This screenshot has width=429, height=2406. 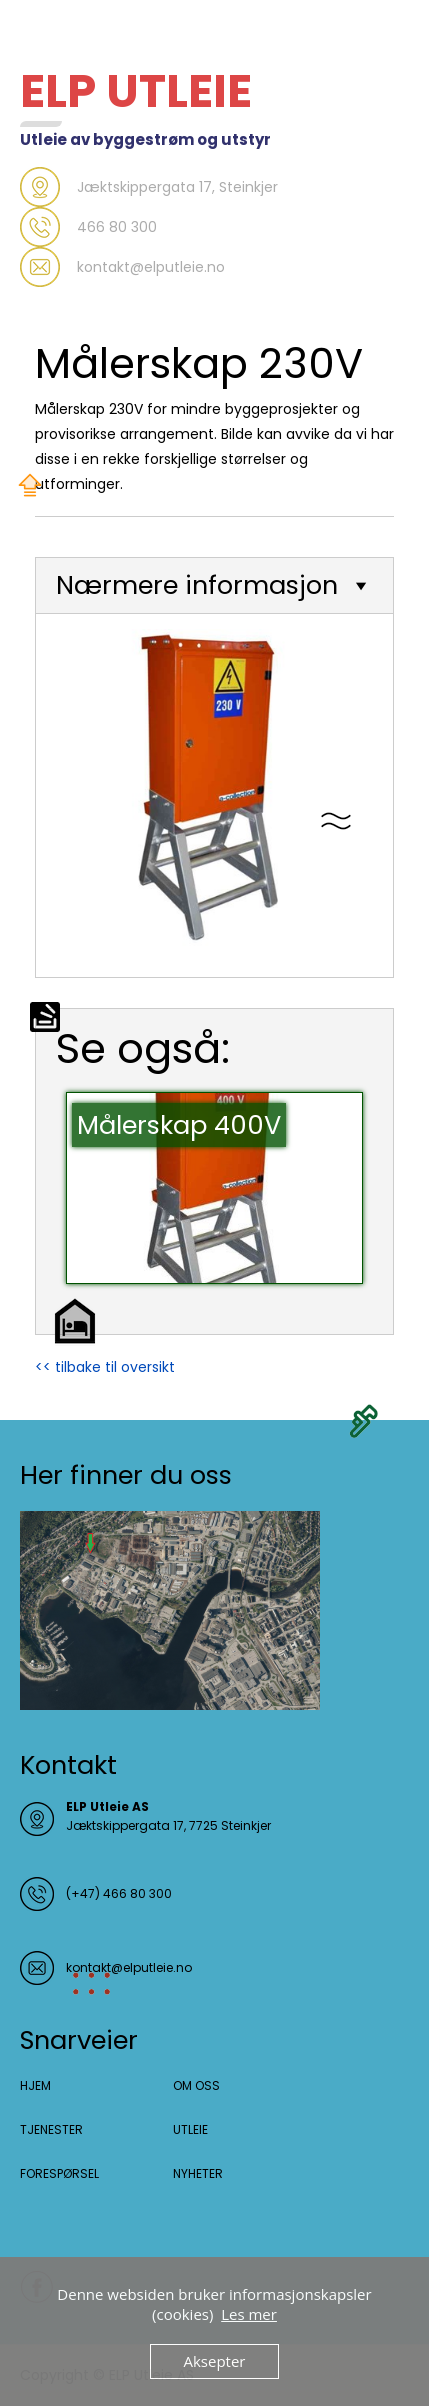 What do you see at coordinates (30, 486) in the screenshot?
I see `upload multiple files or items` at bounding box center [30, 486].